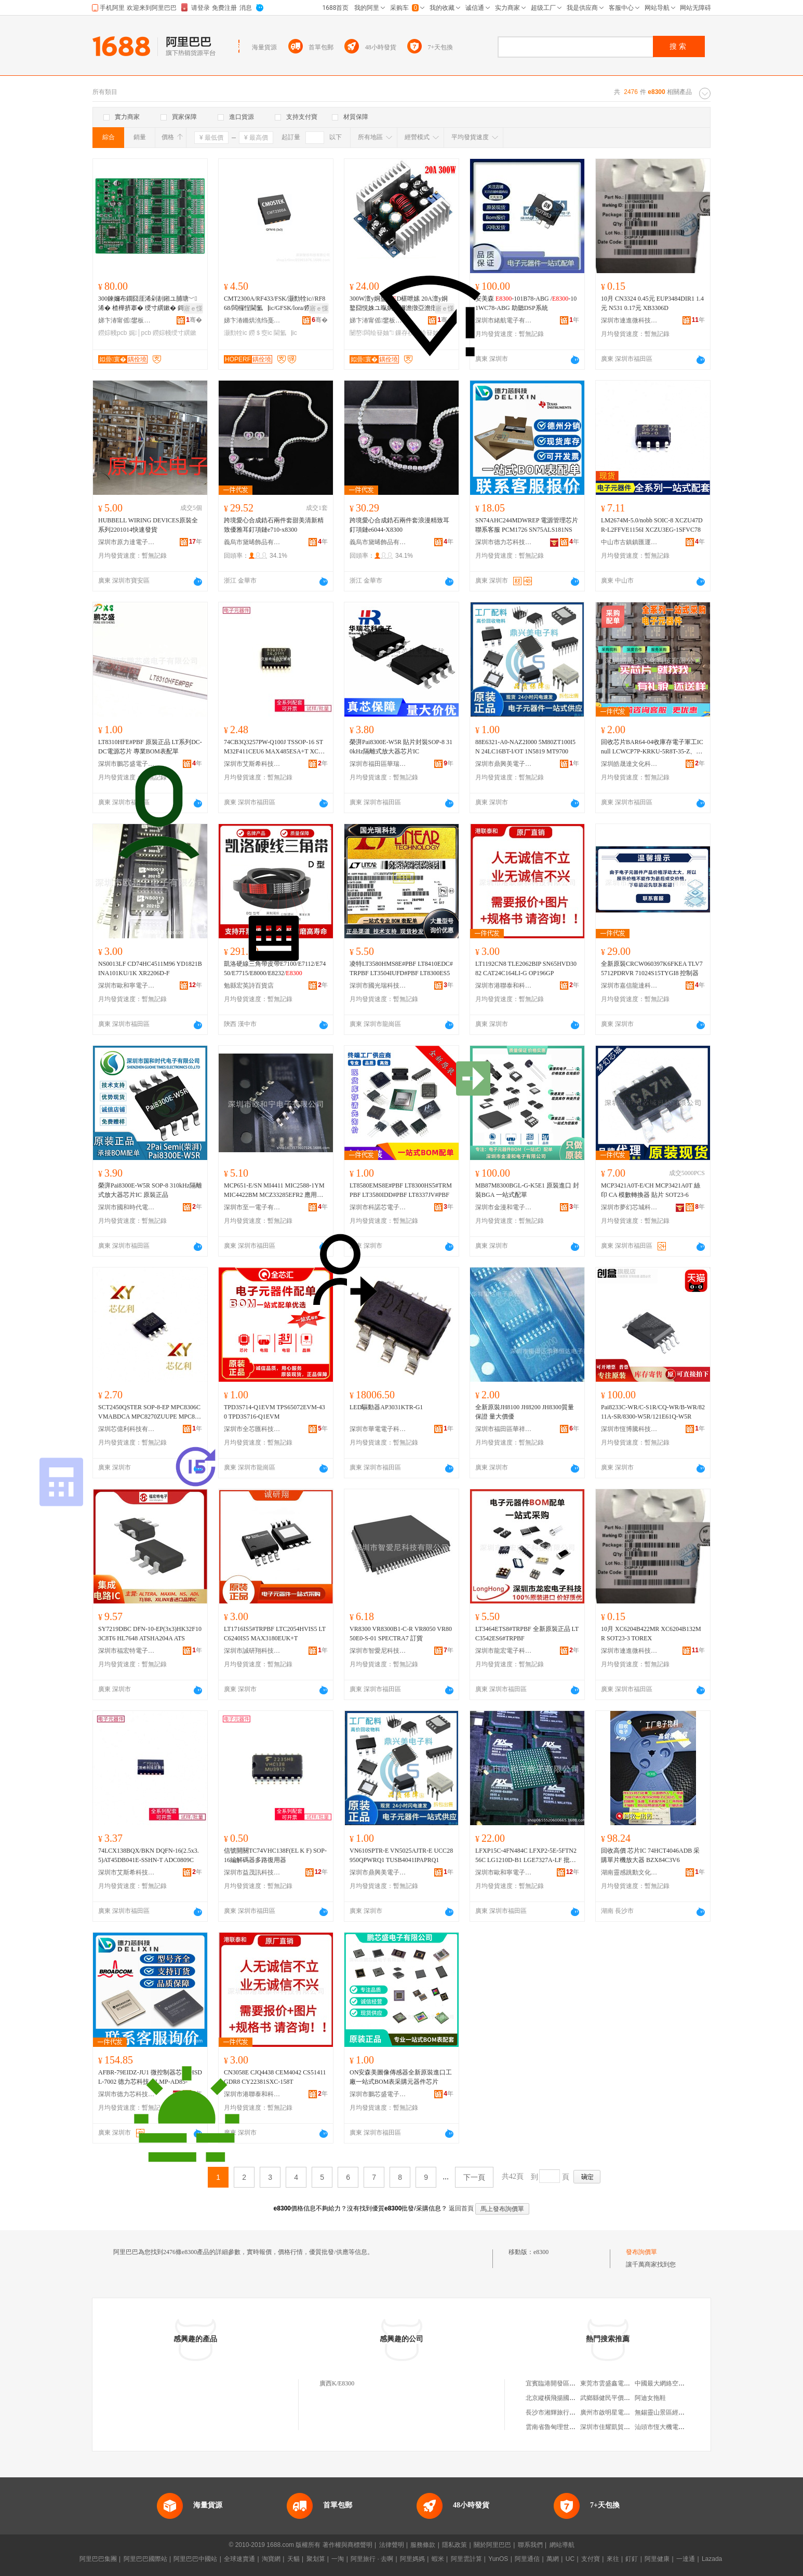 The image size is (803, 2576). What do you see at coordinates (340, 1271) in the screenshot?
I see `share user profile with others` at bounding box center [340, 1271].